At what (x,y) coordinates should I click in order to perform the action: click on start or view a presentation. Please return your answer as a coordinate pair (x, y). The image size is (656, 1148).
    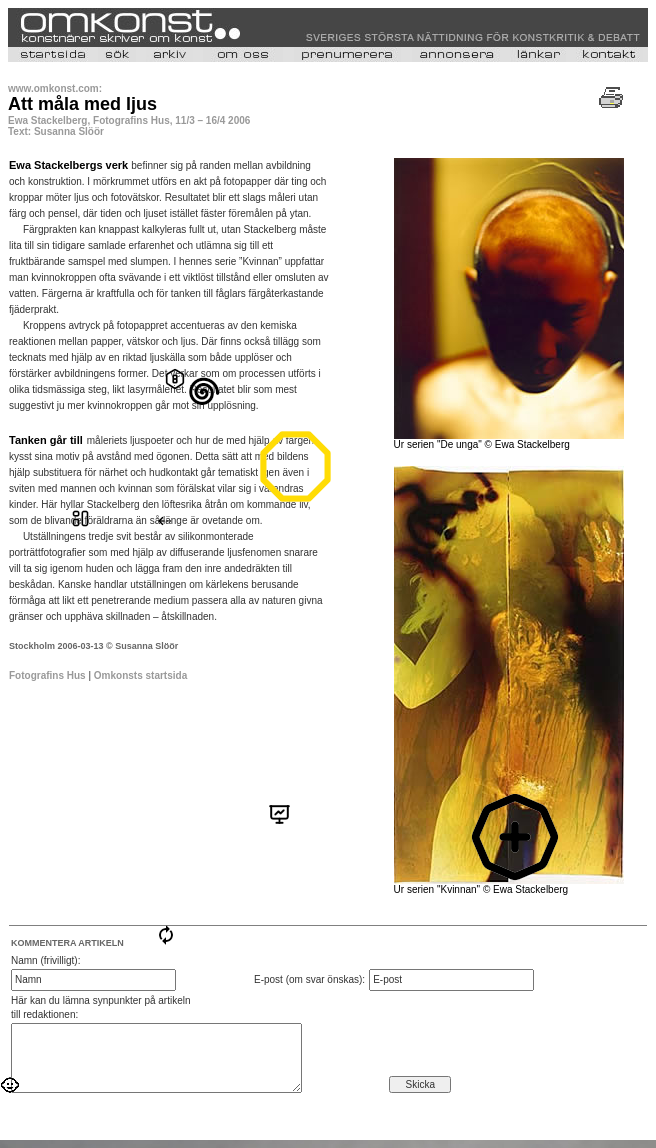
    Looking at the image, I should click on (279, 814).